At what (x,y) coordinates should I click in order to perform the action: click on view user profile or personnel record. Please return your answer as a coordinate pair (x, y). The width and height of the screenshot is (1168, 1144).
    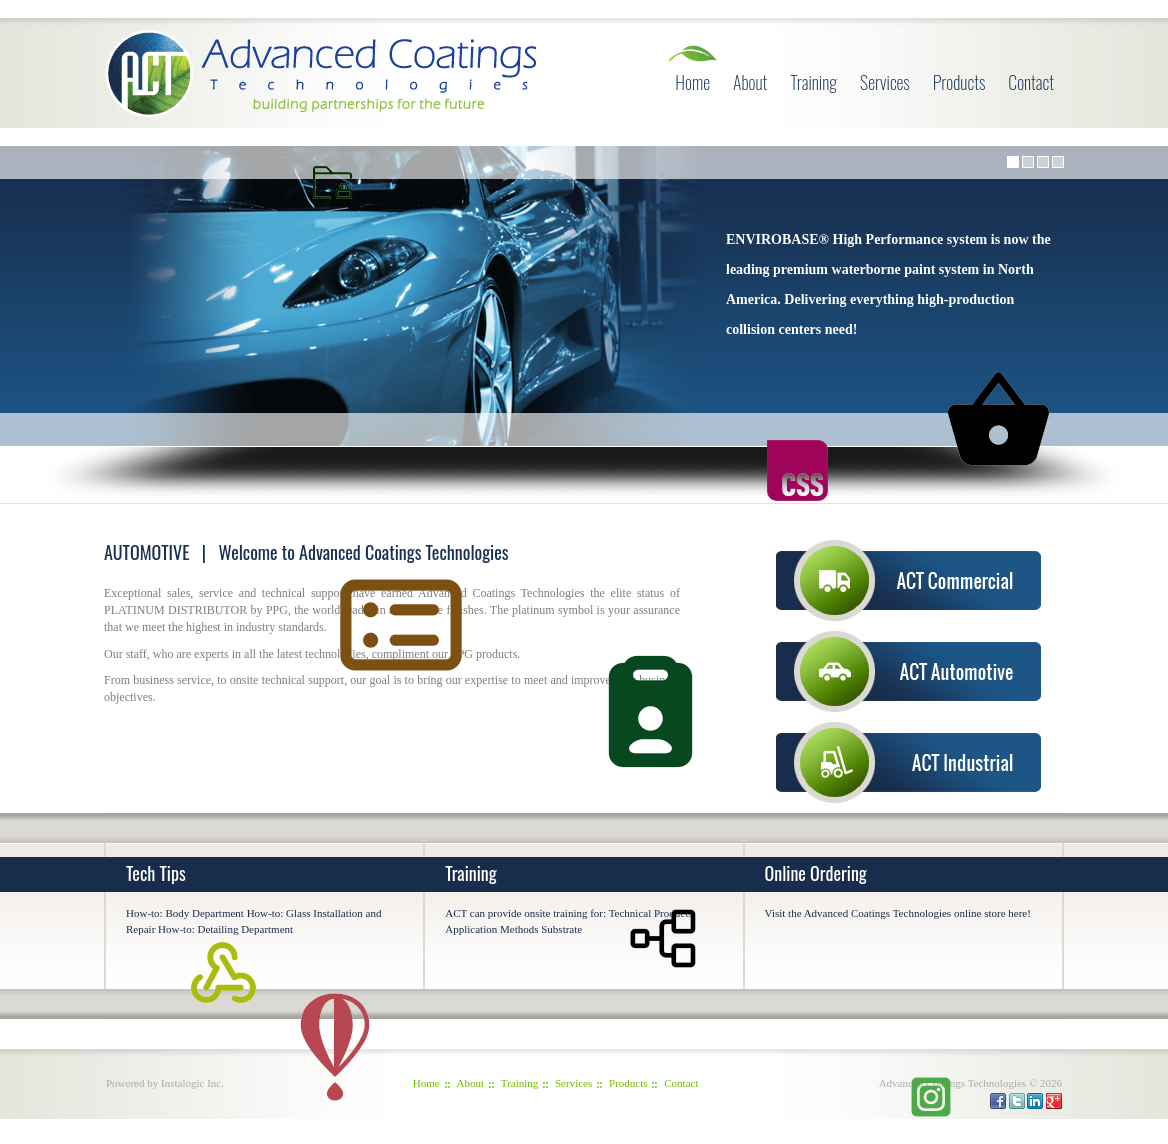
    Looking at the image, I should click on (650, 711).